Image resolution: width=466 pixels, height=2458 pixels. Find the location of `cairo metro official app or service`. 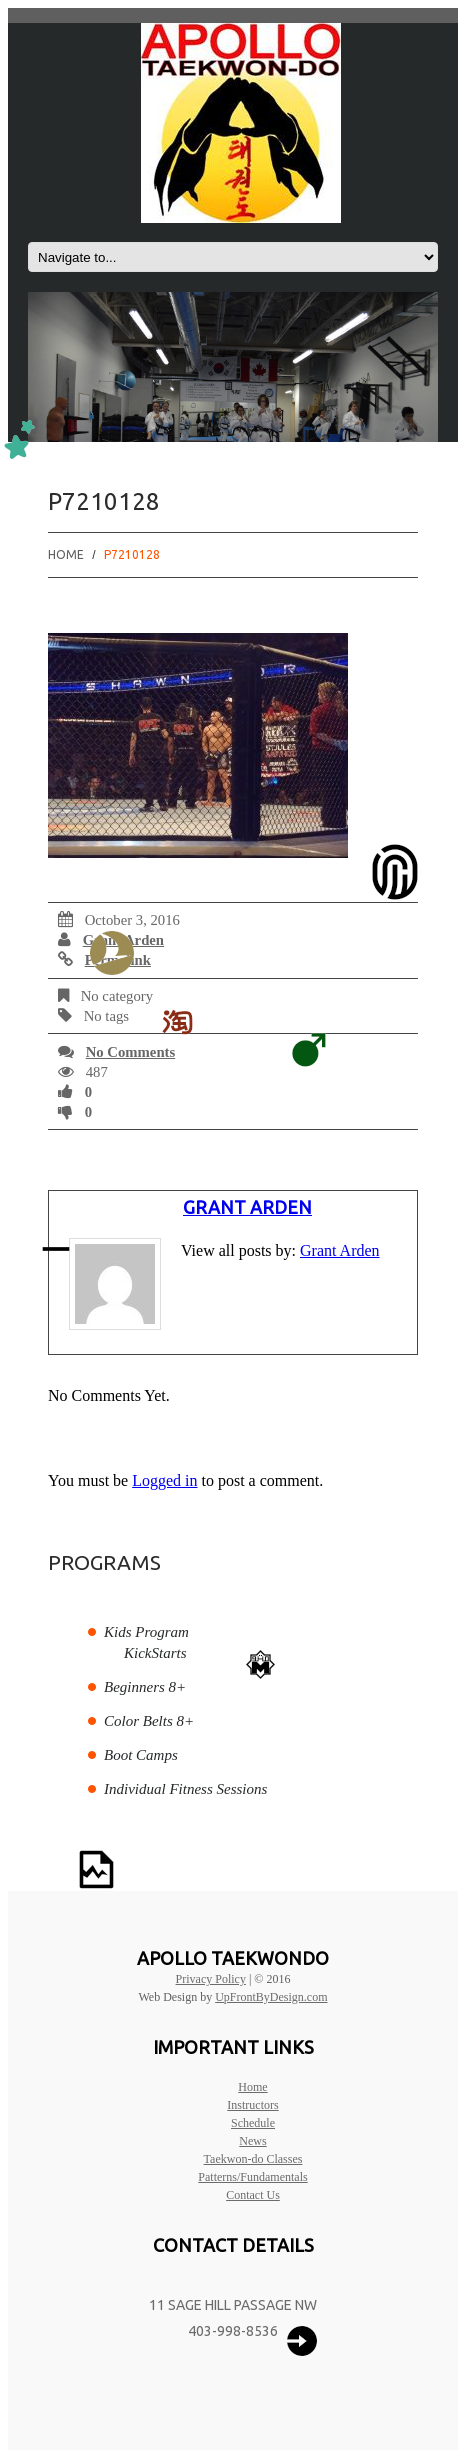

cairo metro official app or service is located at coordinates (260, 1664).